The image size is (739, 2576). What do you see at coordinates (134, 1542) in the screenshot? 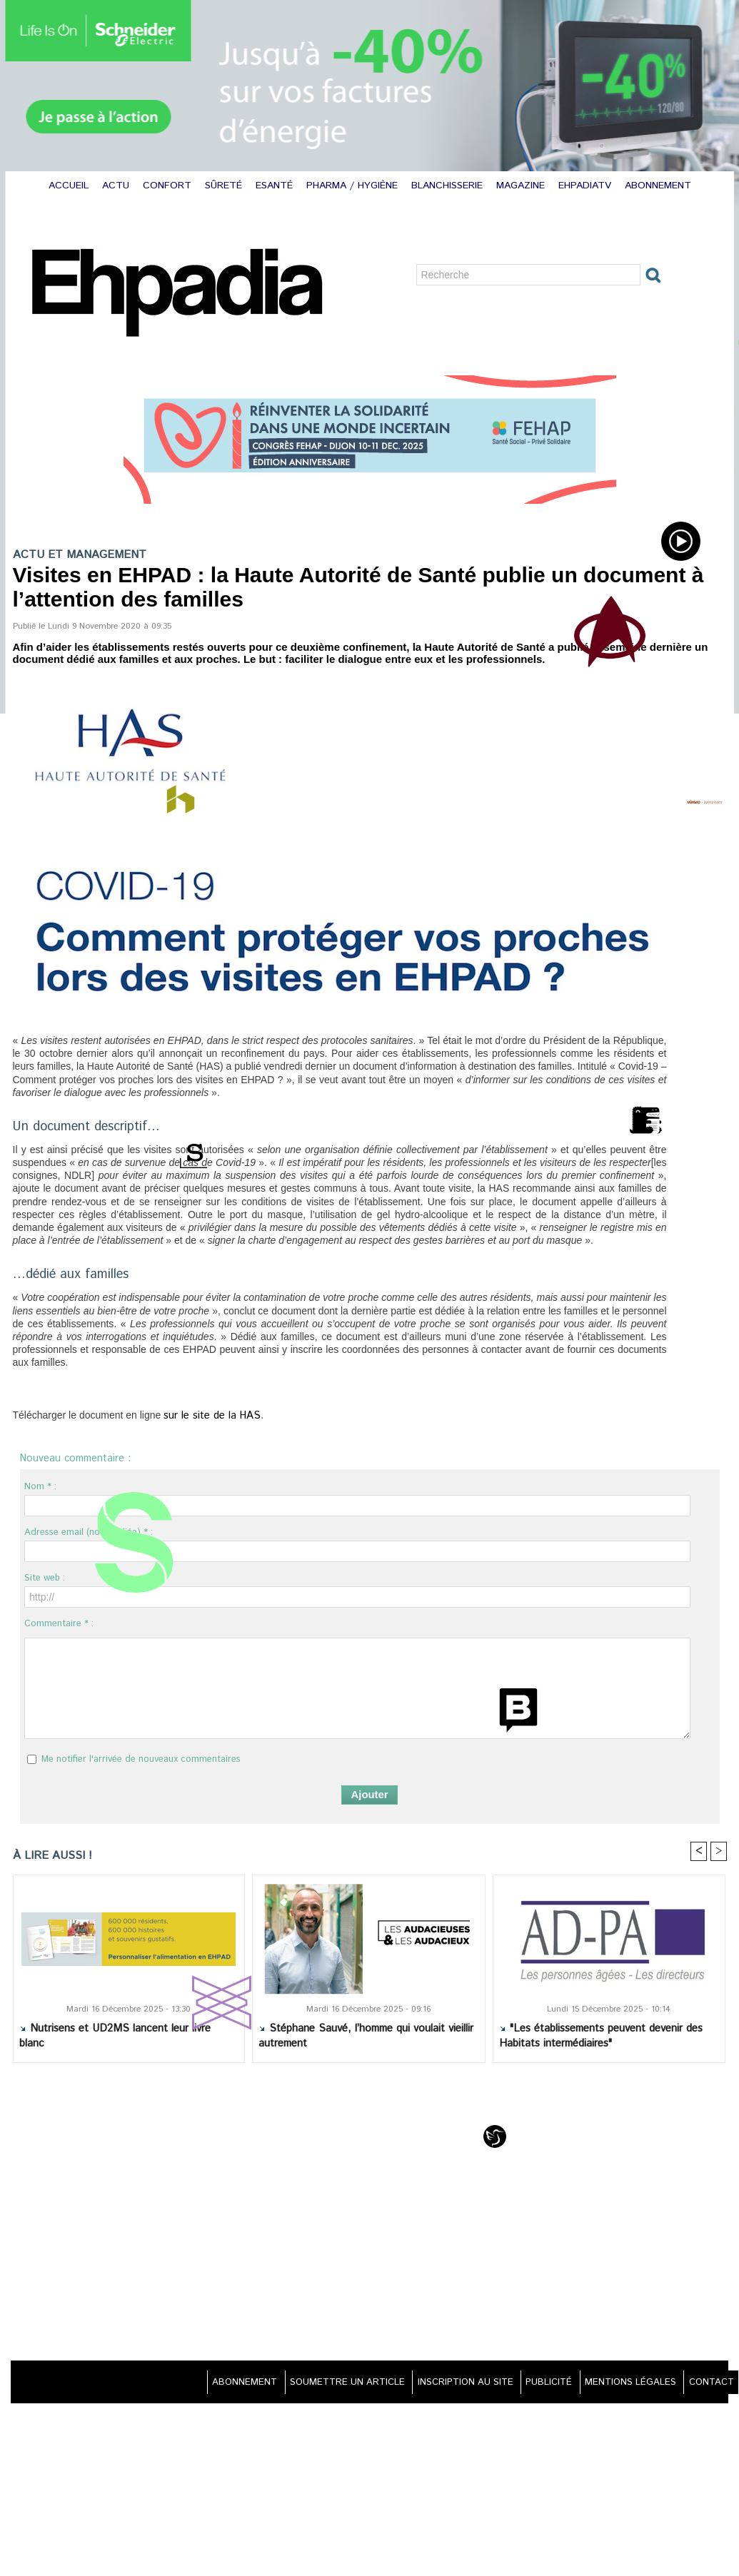
I see `navigate to Sanity CMS integration` at bounding box center [134, 1542].